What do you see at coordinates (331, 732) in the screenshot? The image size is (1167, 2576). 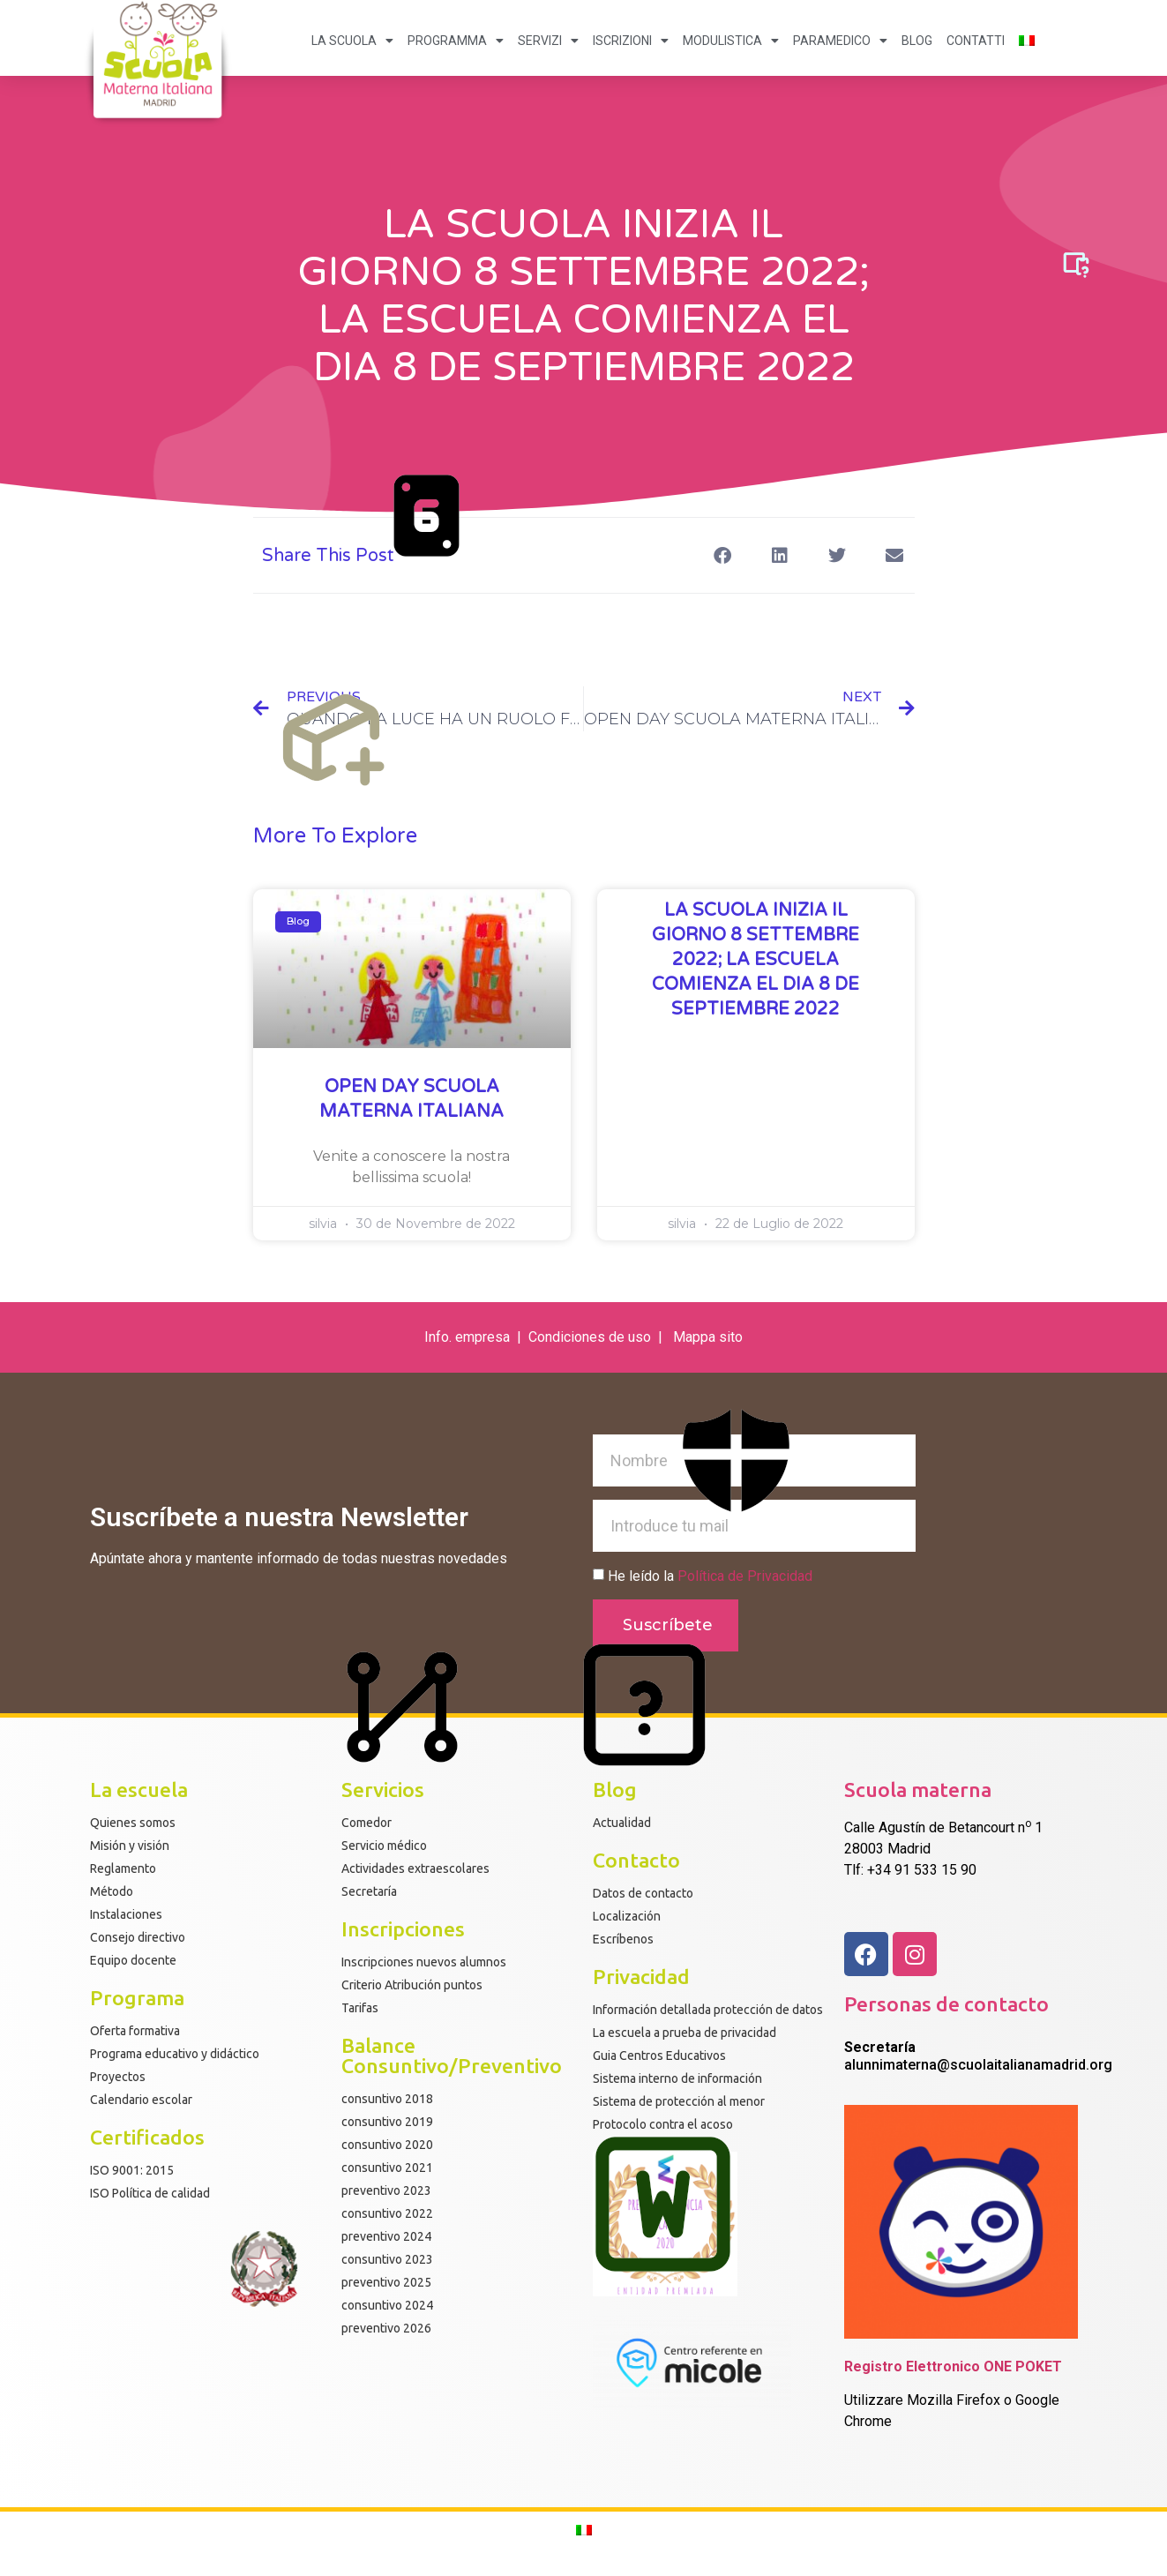 I see `add a new 3D object or shape` at bounding box center [331, 732].